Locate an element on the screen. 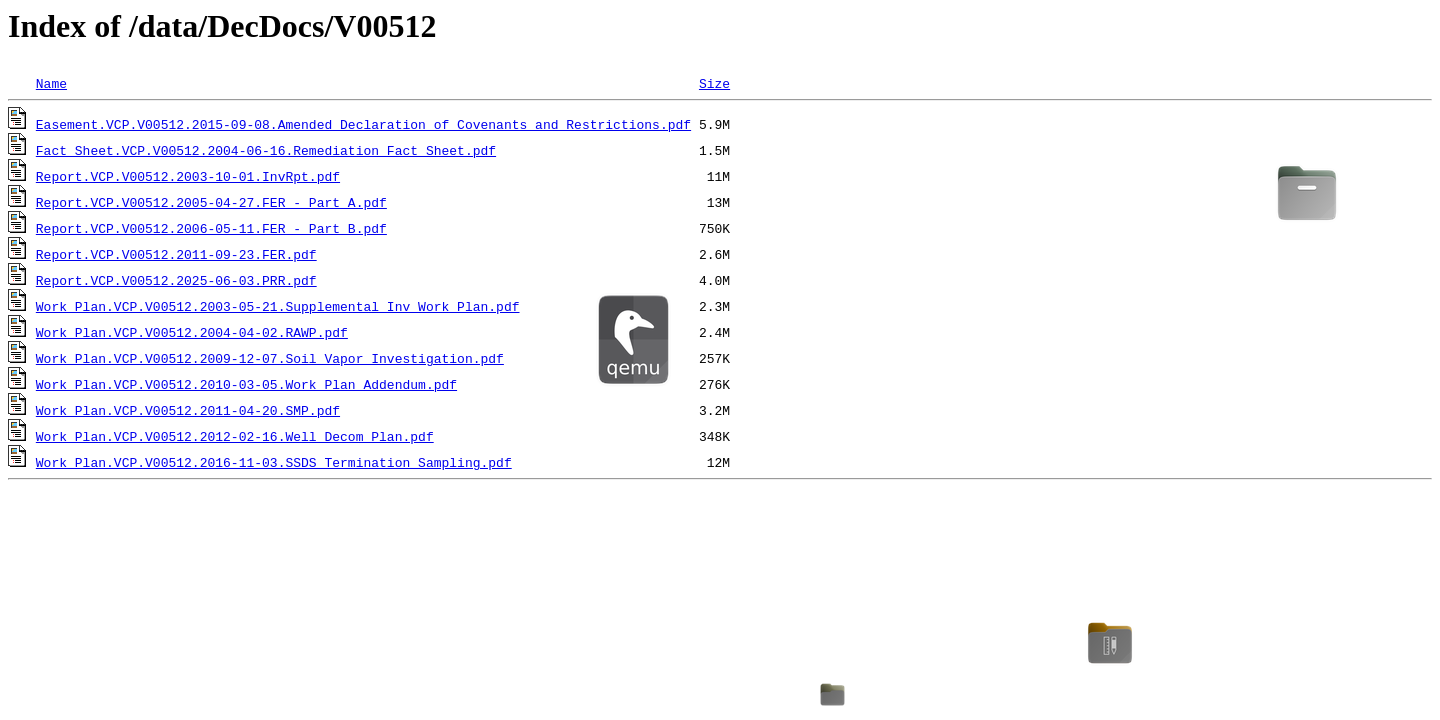 This screenshot has width=1440, height=720. indicates an open folder is located at coordinates (832, 694).